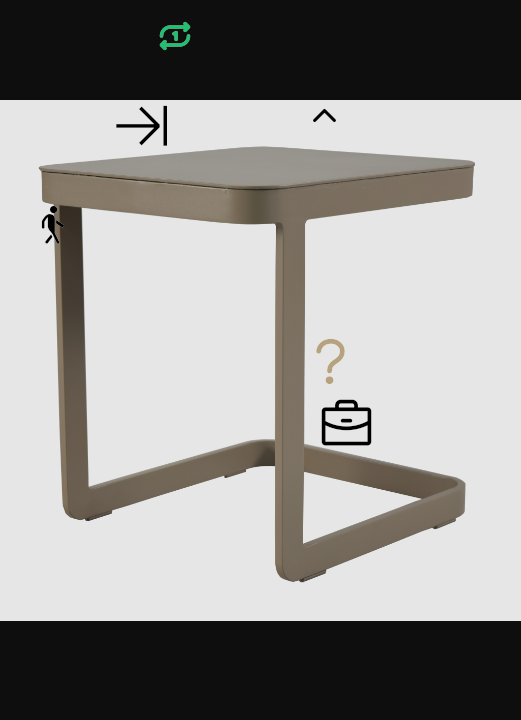 The height and width of the screenshot is (720, 521). I want to click on get walking directions, so click(53, 224).